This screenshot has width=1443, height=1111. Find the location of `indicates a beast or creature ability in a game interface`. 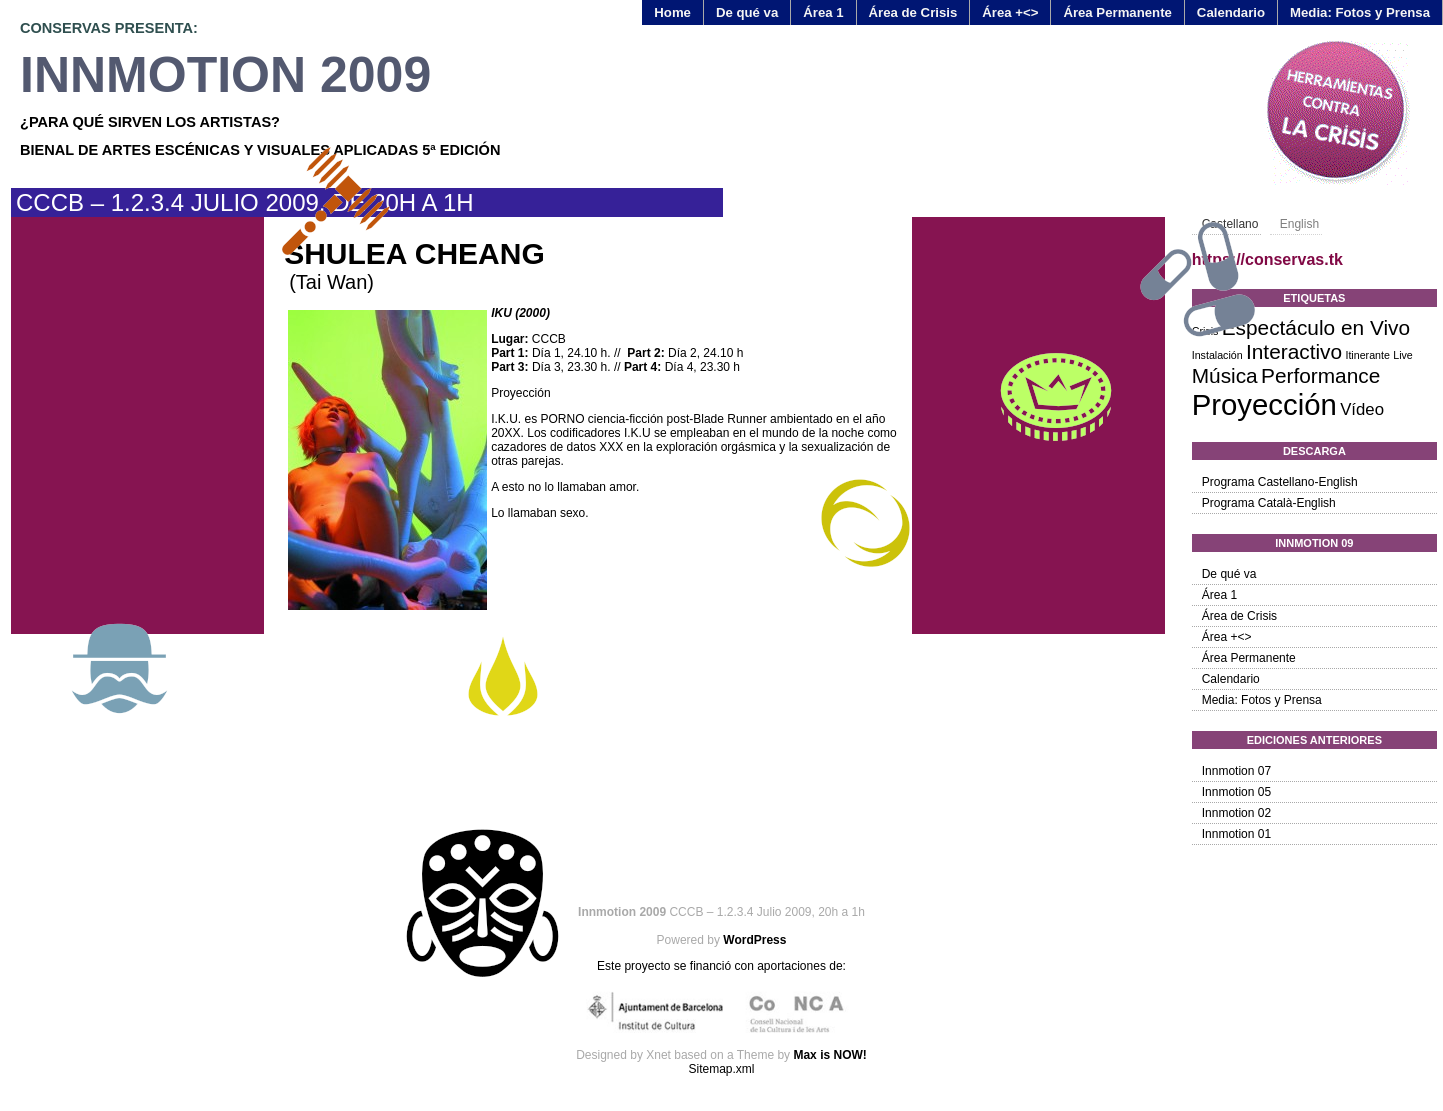

indicates a beast or creature ability in a game interface is located at coordinates (865, 523).